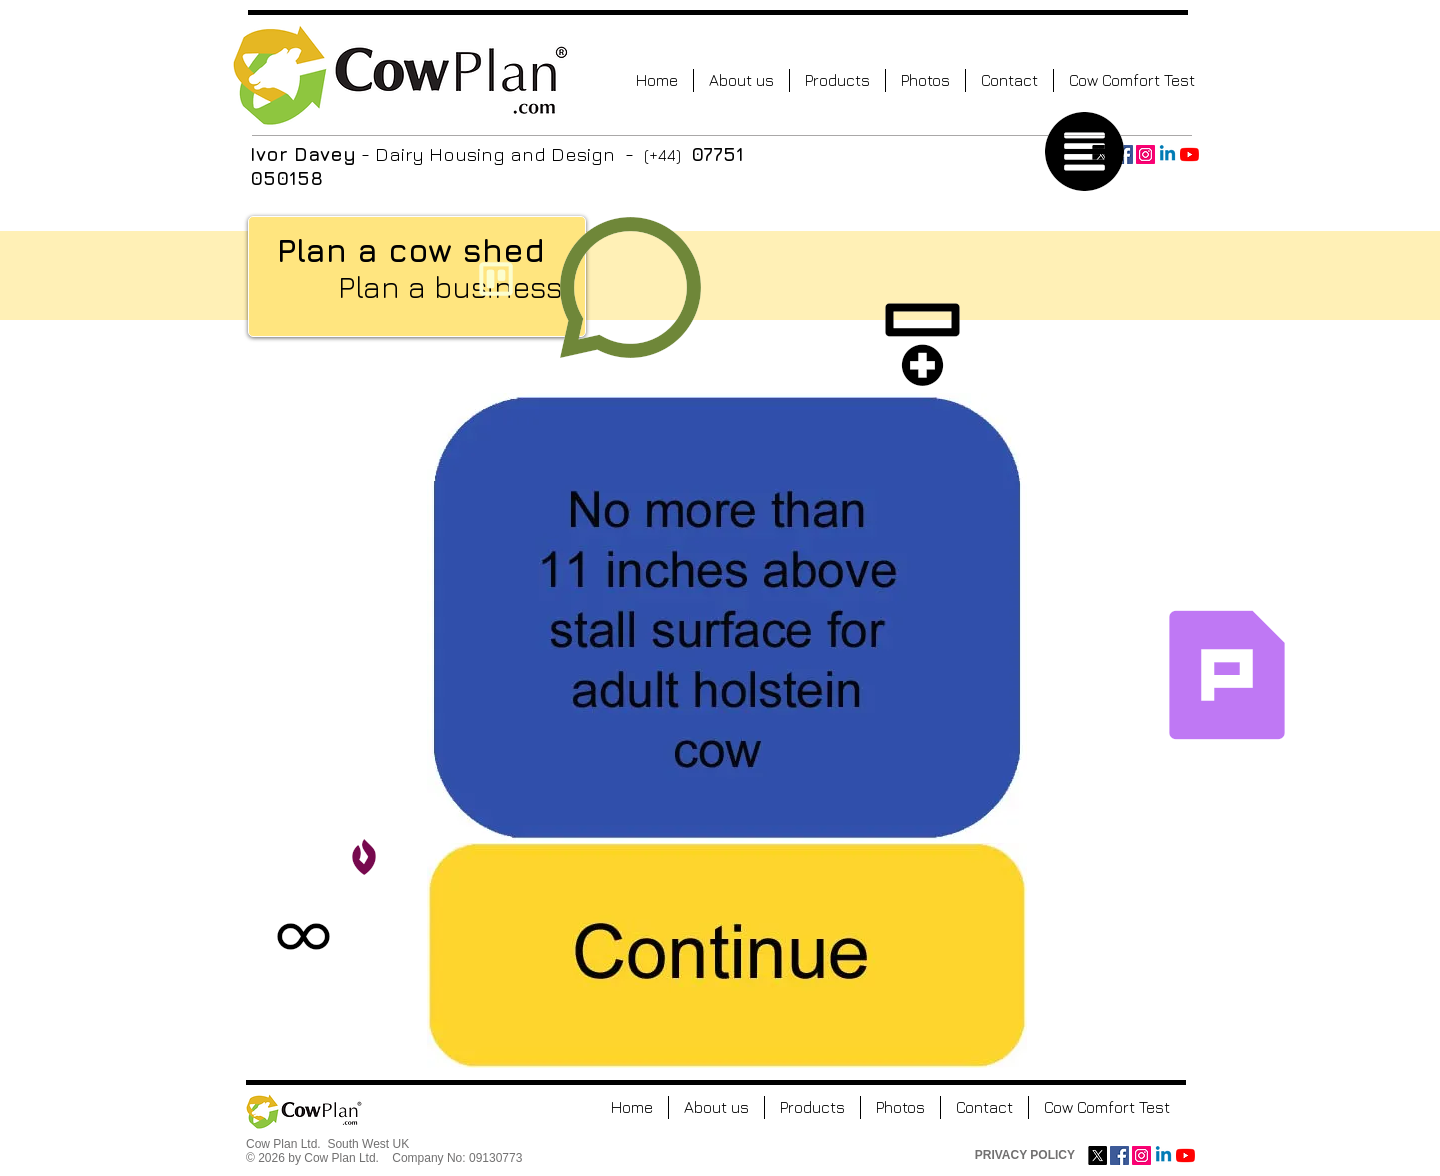  What do you see at coordinates (303, 936) in the screenshot?
I see `indicates unlimited or infinite content` at bounding box center [303, 936].